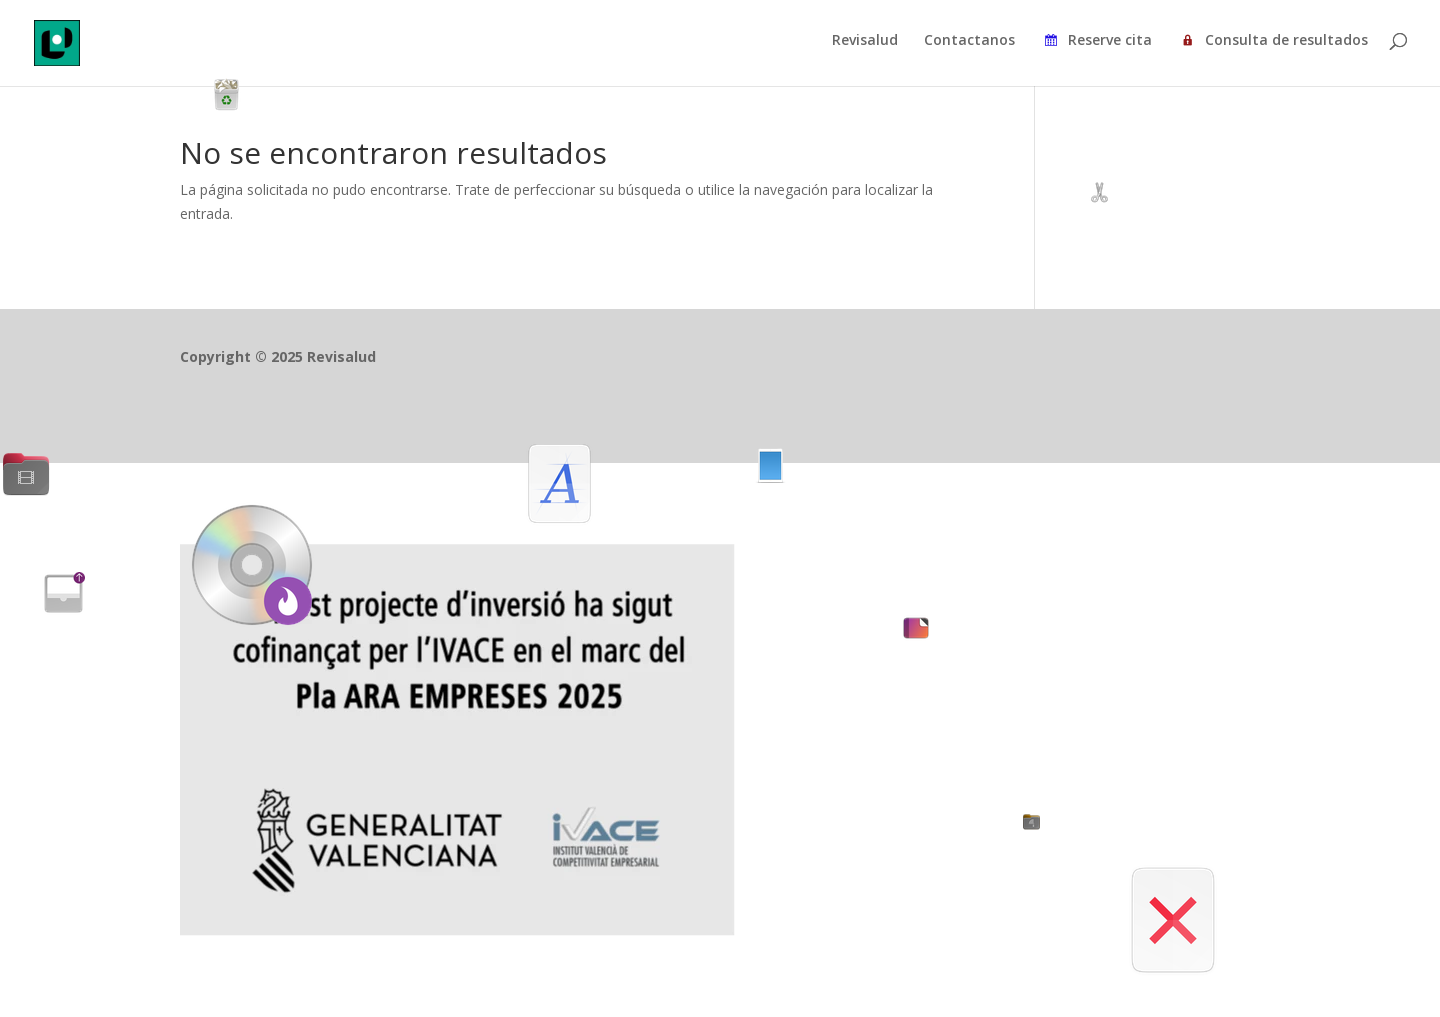 This screenshot has height=1017, width=1440. What do you see at coordinates (559, 483) in the screenshot?
I see `a TrueType font file` at bounding box center [559, 483].